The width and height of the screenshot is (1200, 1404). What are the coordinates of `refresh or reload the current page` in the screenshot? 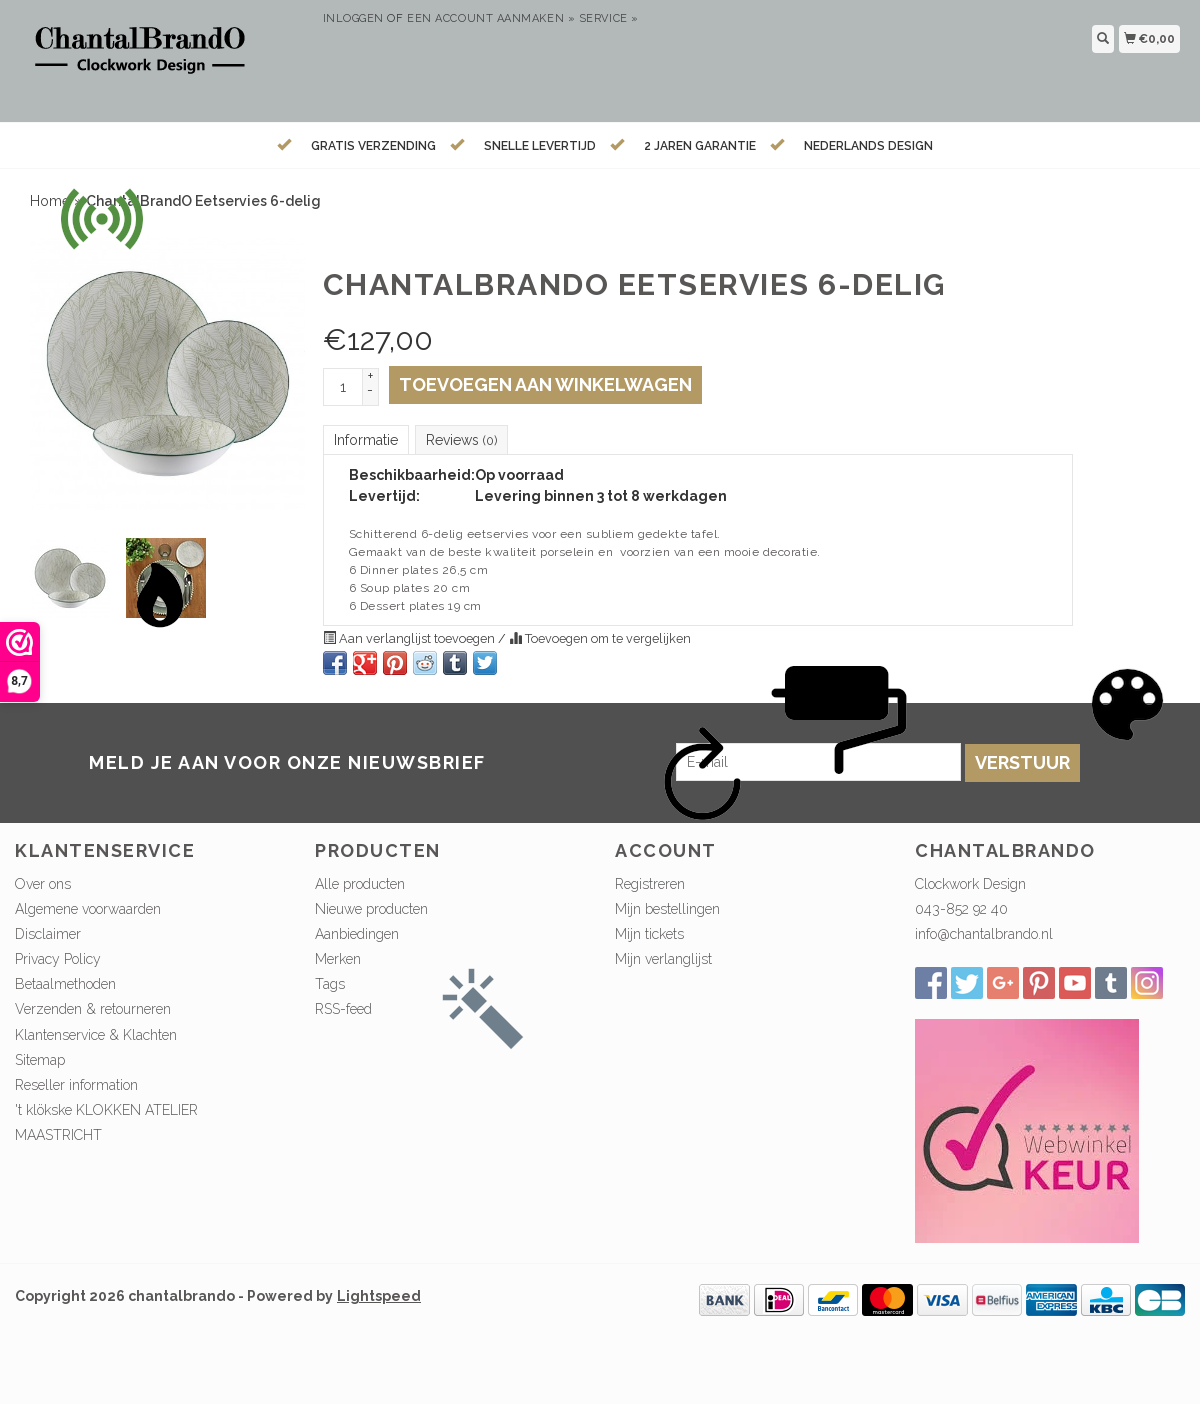 It's located at (702, 773).